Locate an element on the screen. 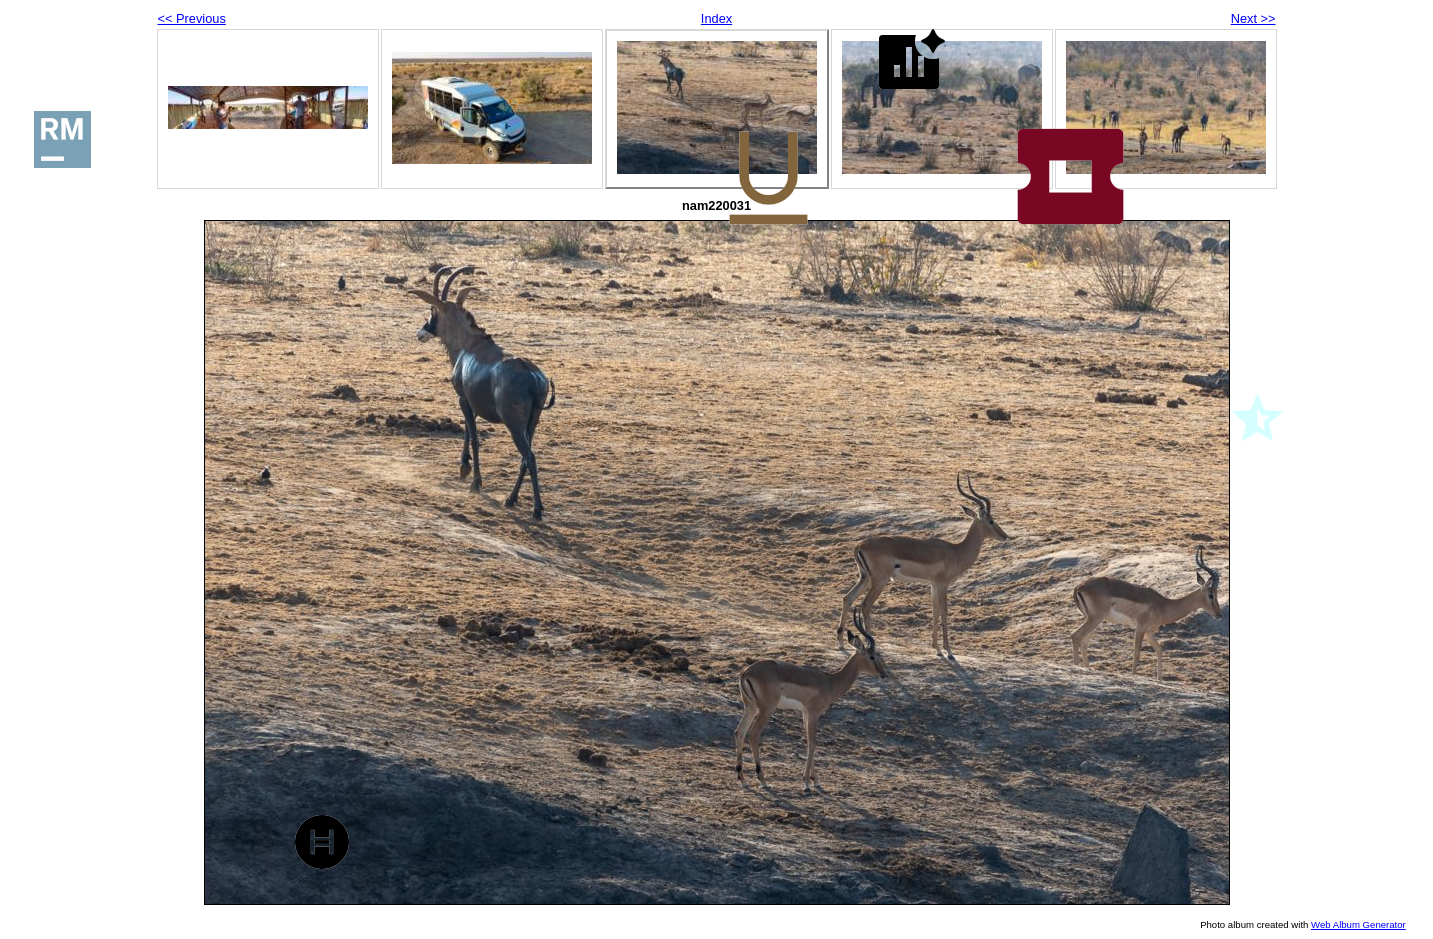 This screenshot has height=939, width=1433. apply underline formatting to selected text is located at coordinates (768, 175).